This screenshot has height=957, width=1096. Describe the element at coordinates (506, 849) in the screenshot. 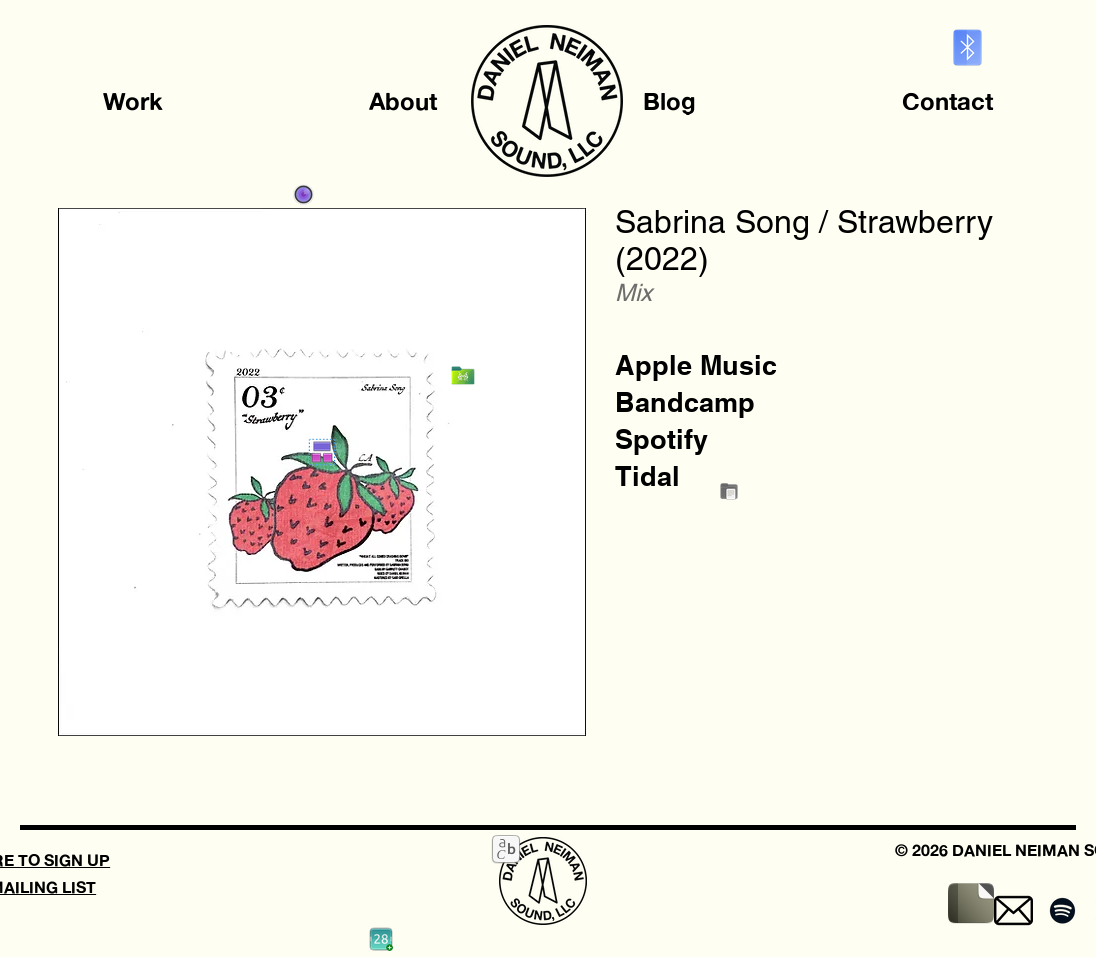

I see `access font and typography settings` at that location.